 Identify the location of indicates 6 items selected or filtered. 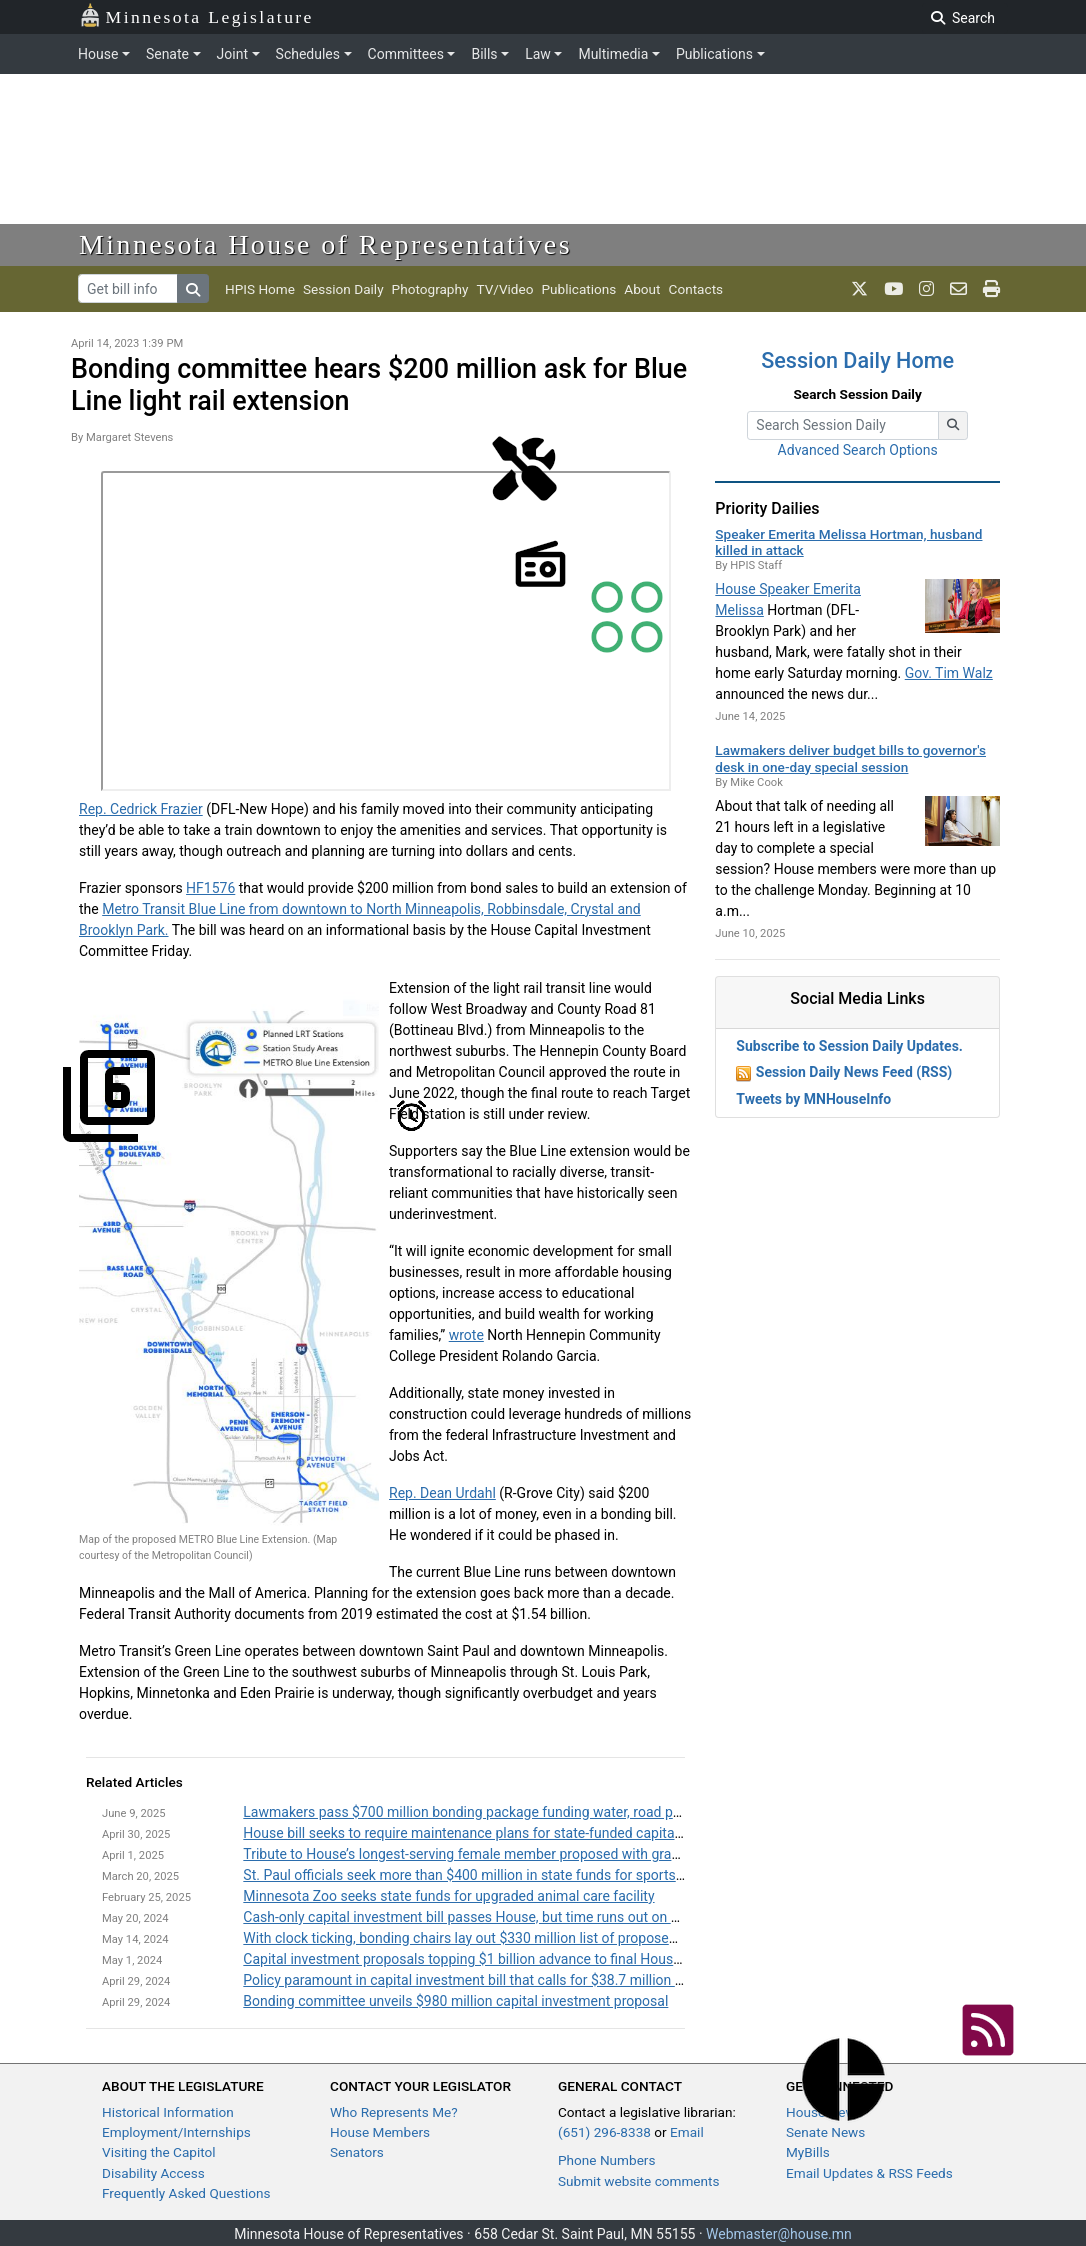
(109, 1096).